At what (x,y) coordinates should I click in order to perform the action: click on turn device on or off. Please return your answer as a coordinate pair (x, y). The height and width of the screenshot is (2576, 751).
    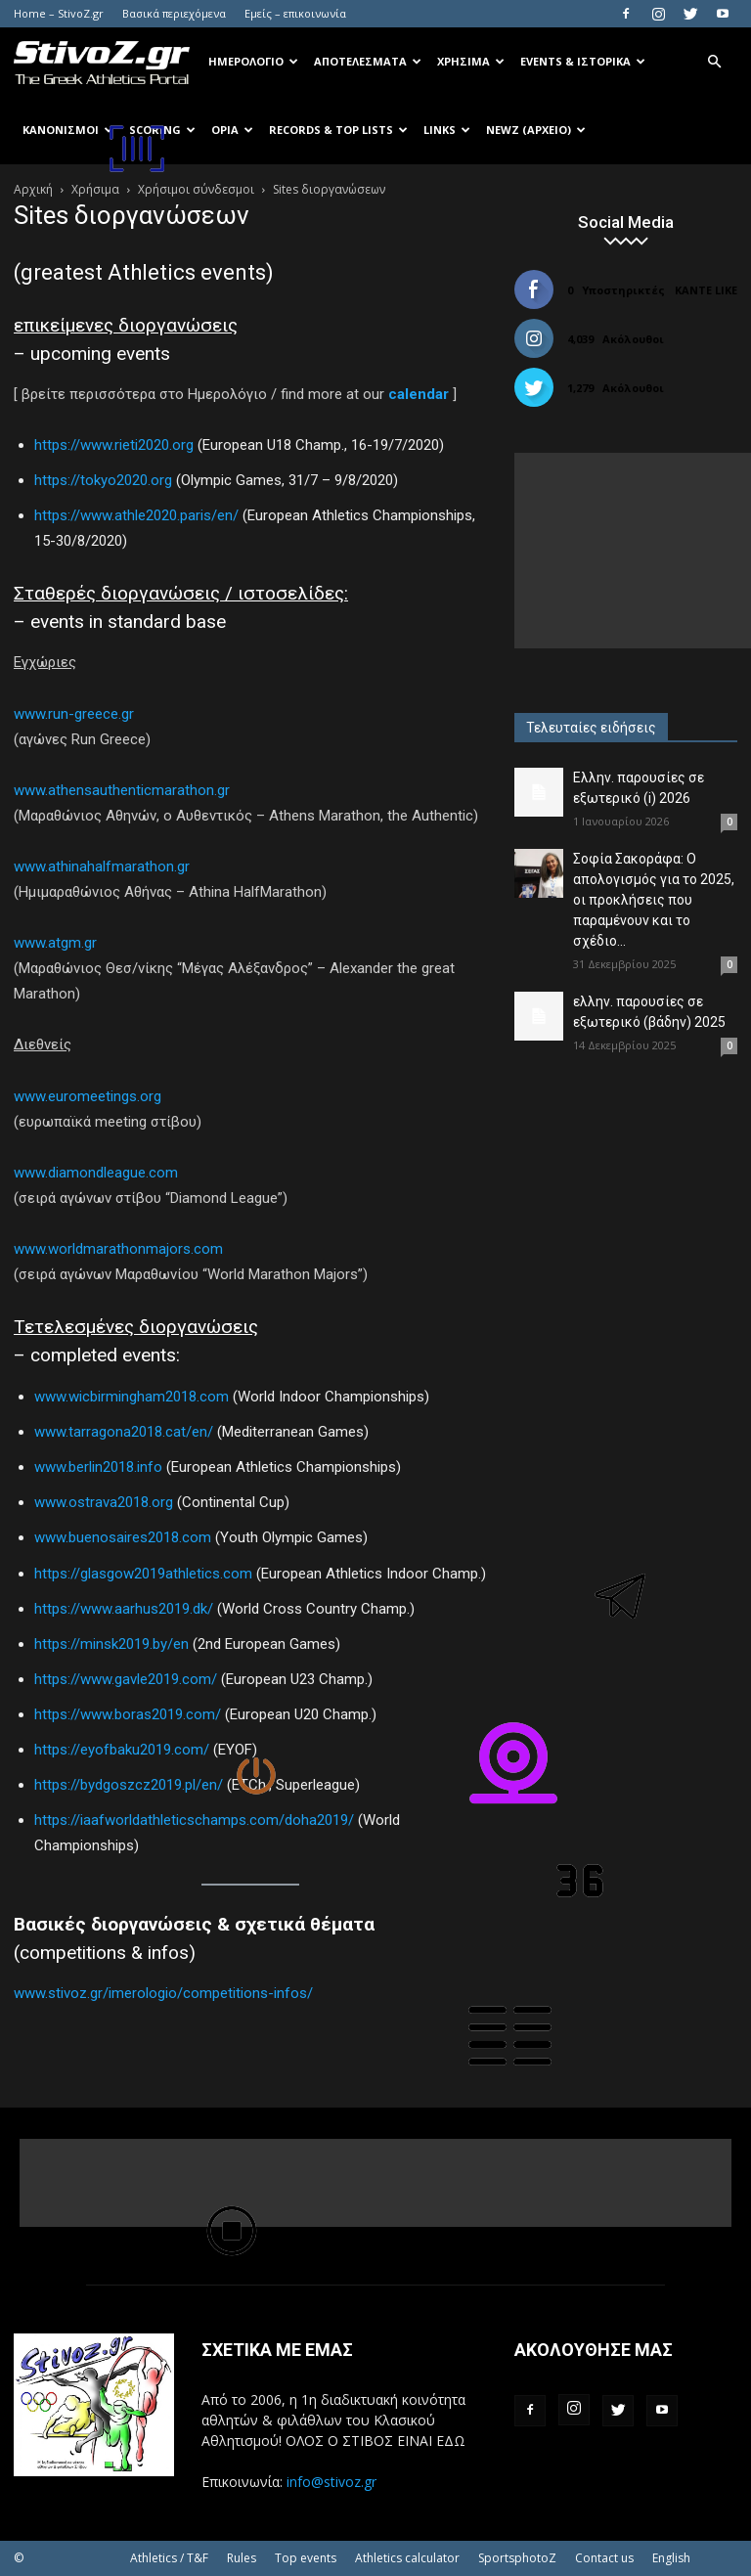
    Looking at the image, I should click on (256, 1775).